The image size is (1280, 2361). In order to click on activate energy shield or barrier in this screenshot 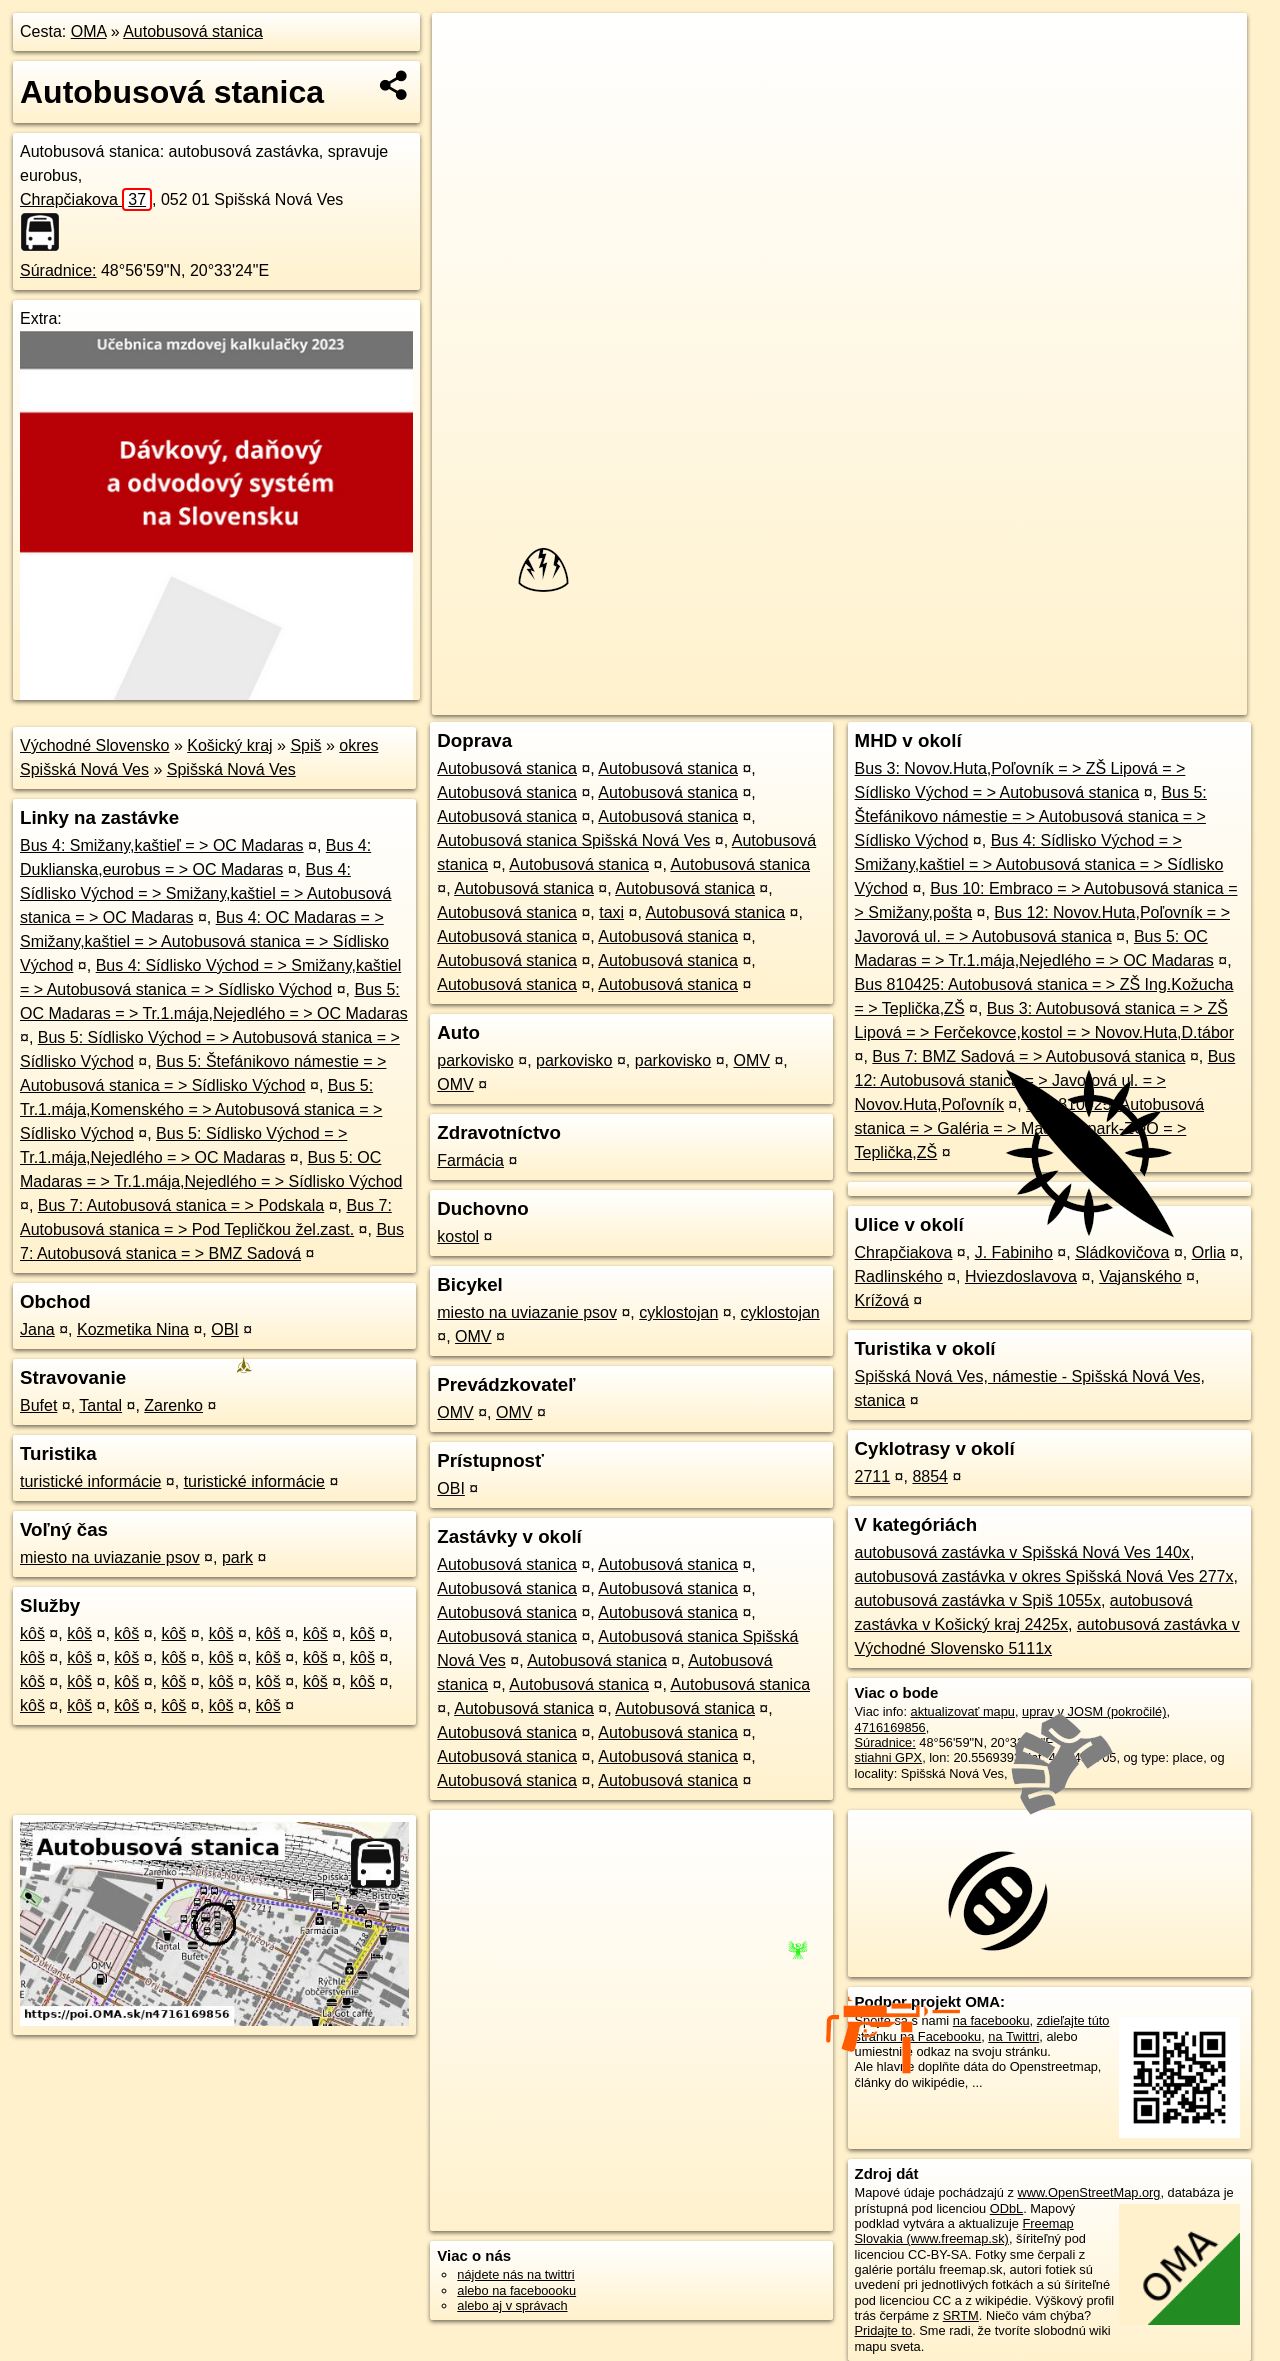, I will do `click(543, 569)`.